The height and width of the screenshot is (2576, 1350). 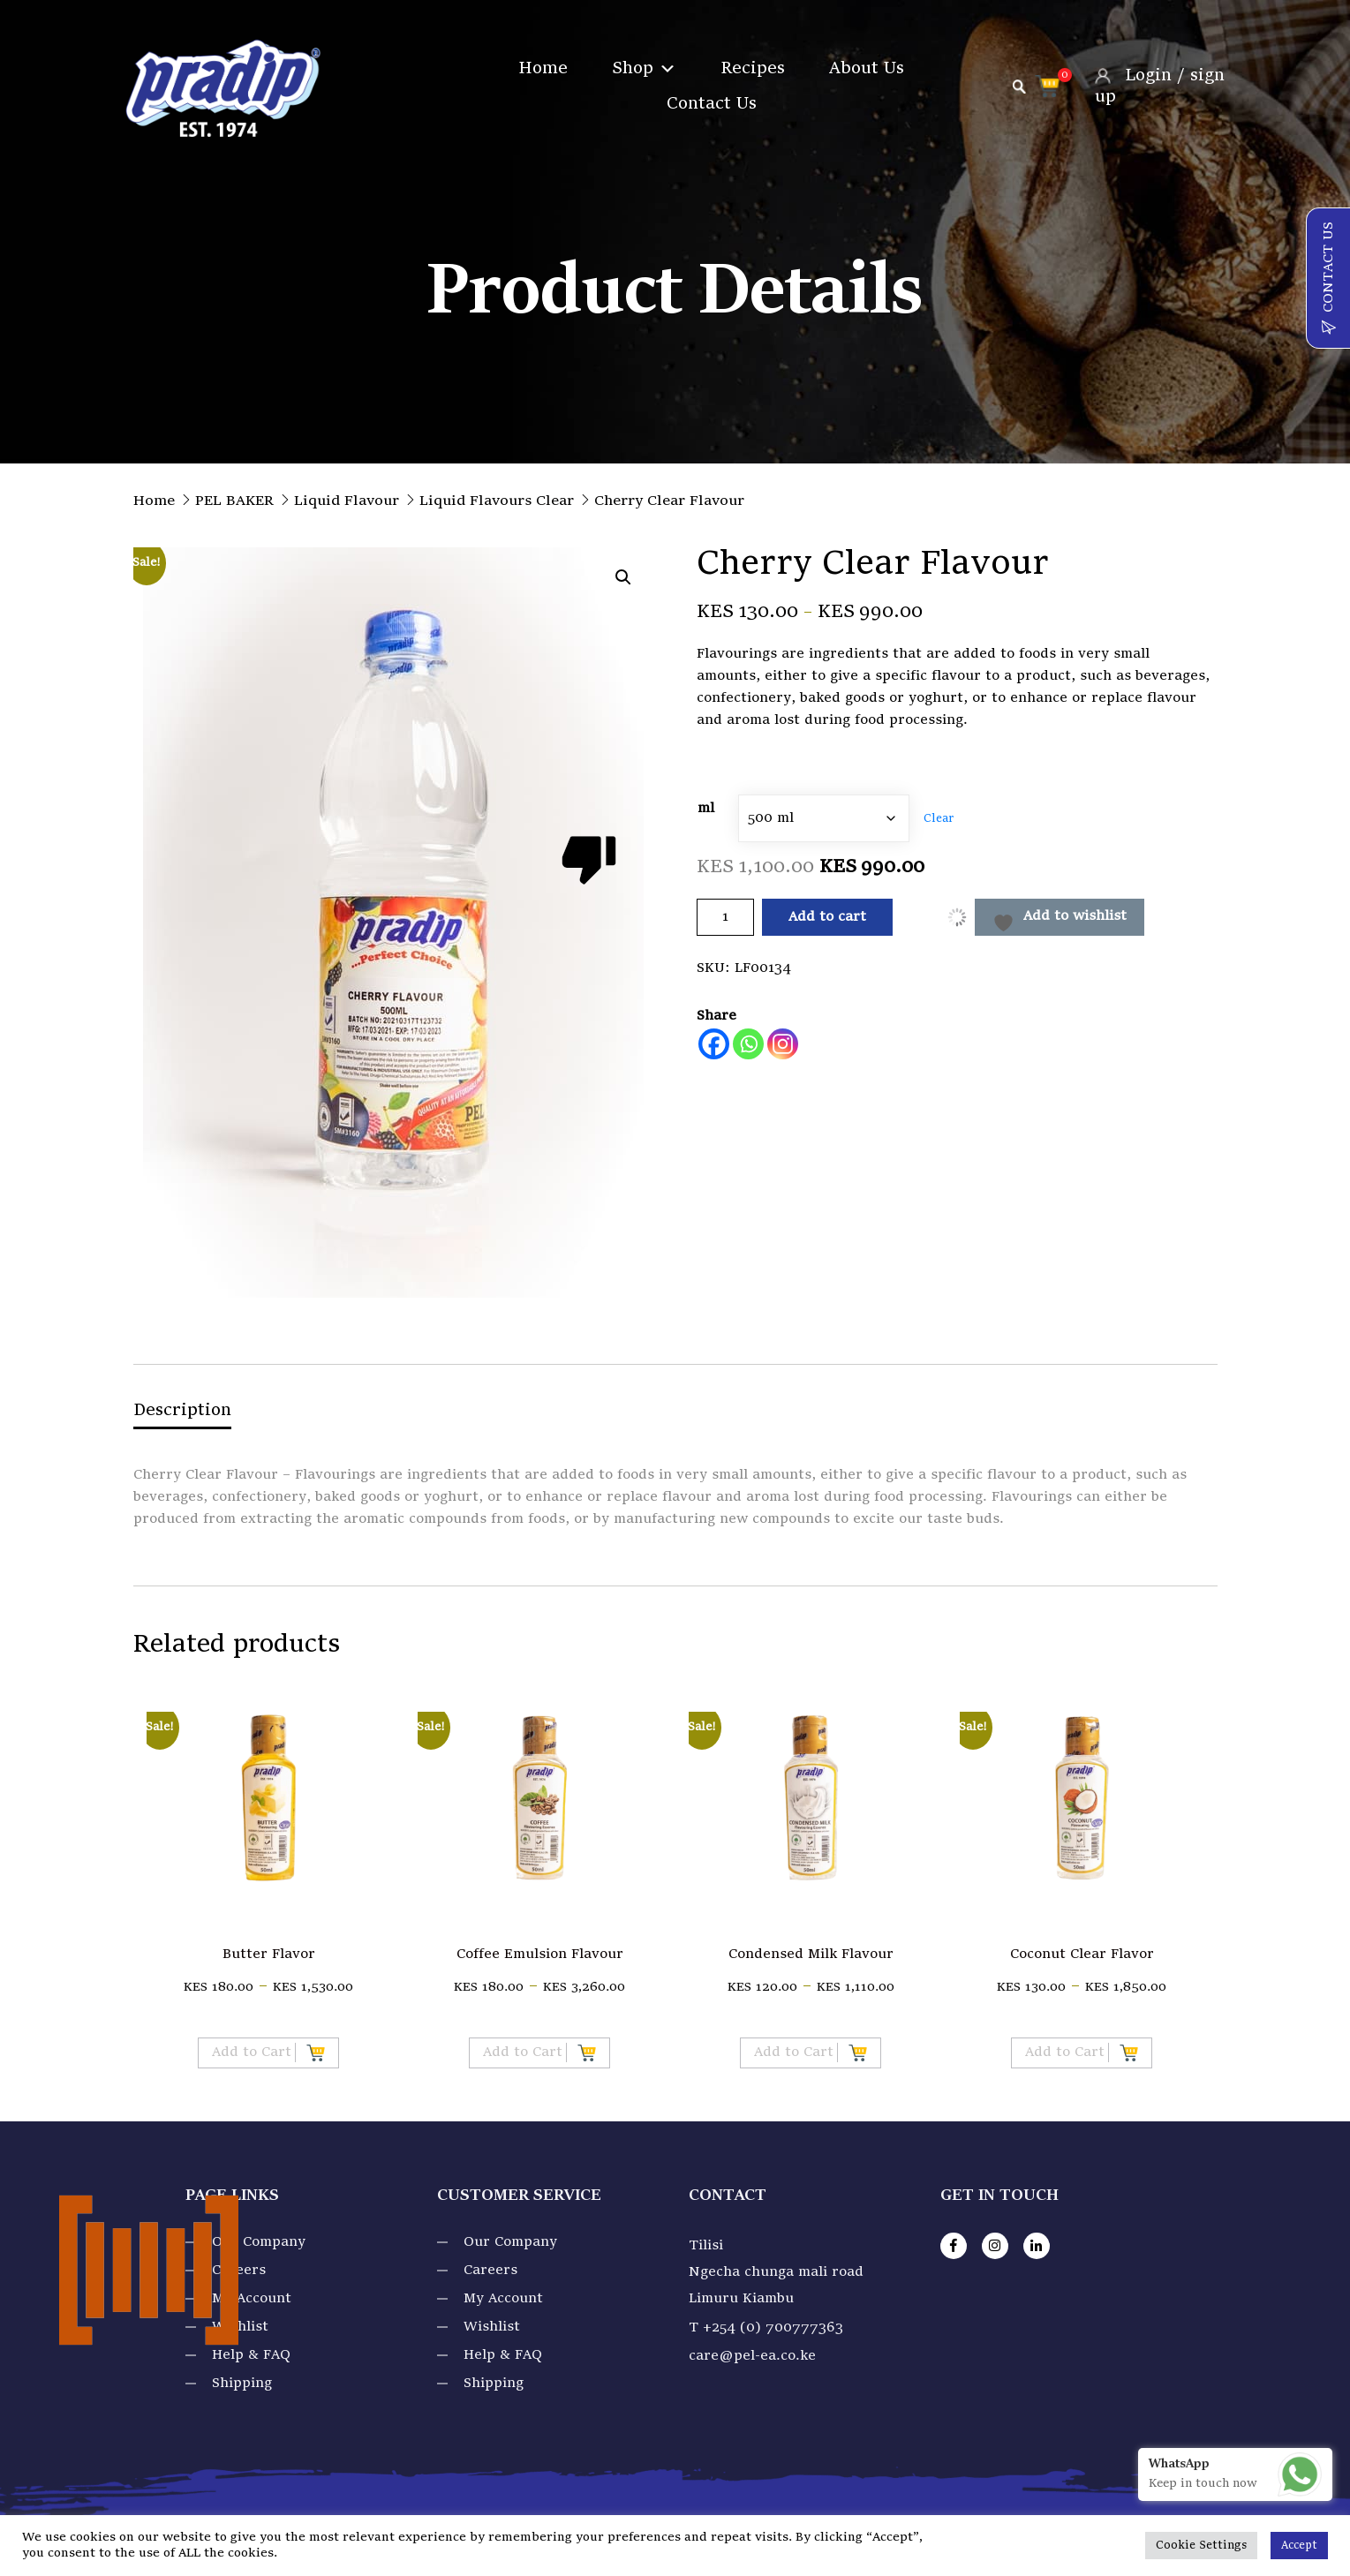 What do you see at coordinates (148, 2270) in the screenshot?
I see `visit papers with code website` at bounding box center [148, 2270].